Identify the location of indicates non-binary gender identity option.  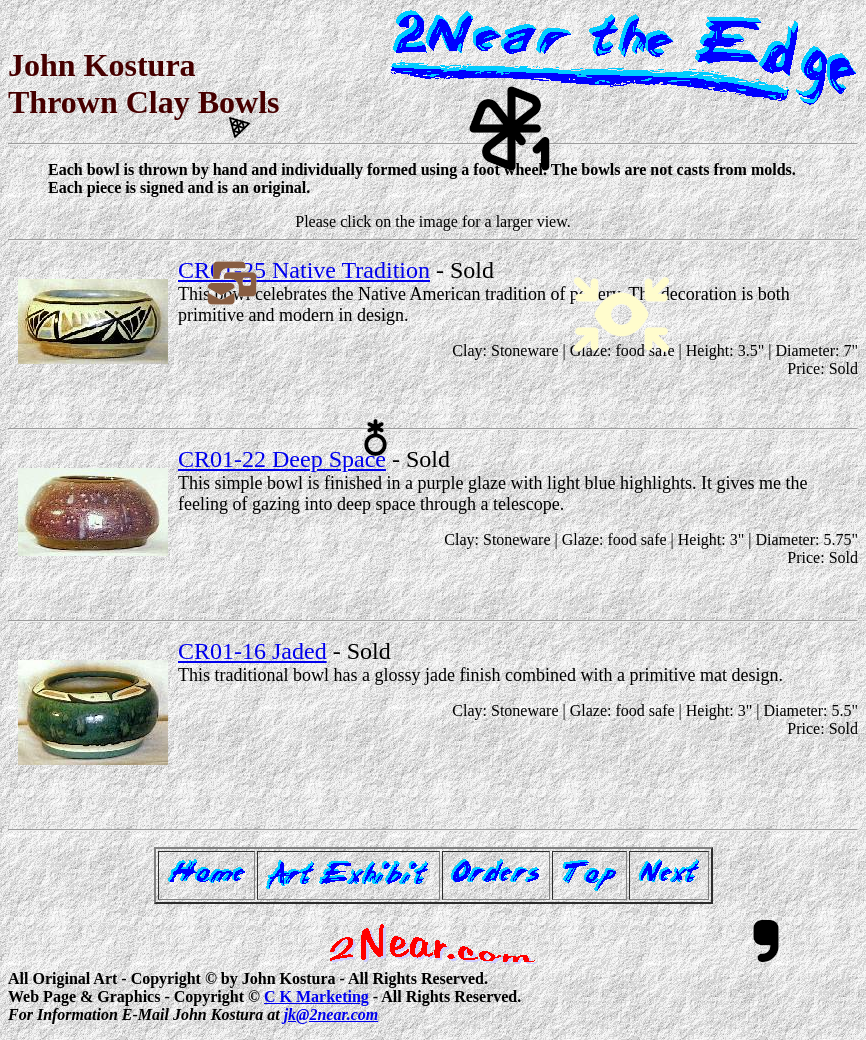
(375, 437).